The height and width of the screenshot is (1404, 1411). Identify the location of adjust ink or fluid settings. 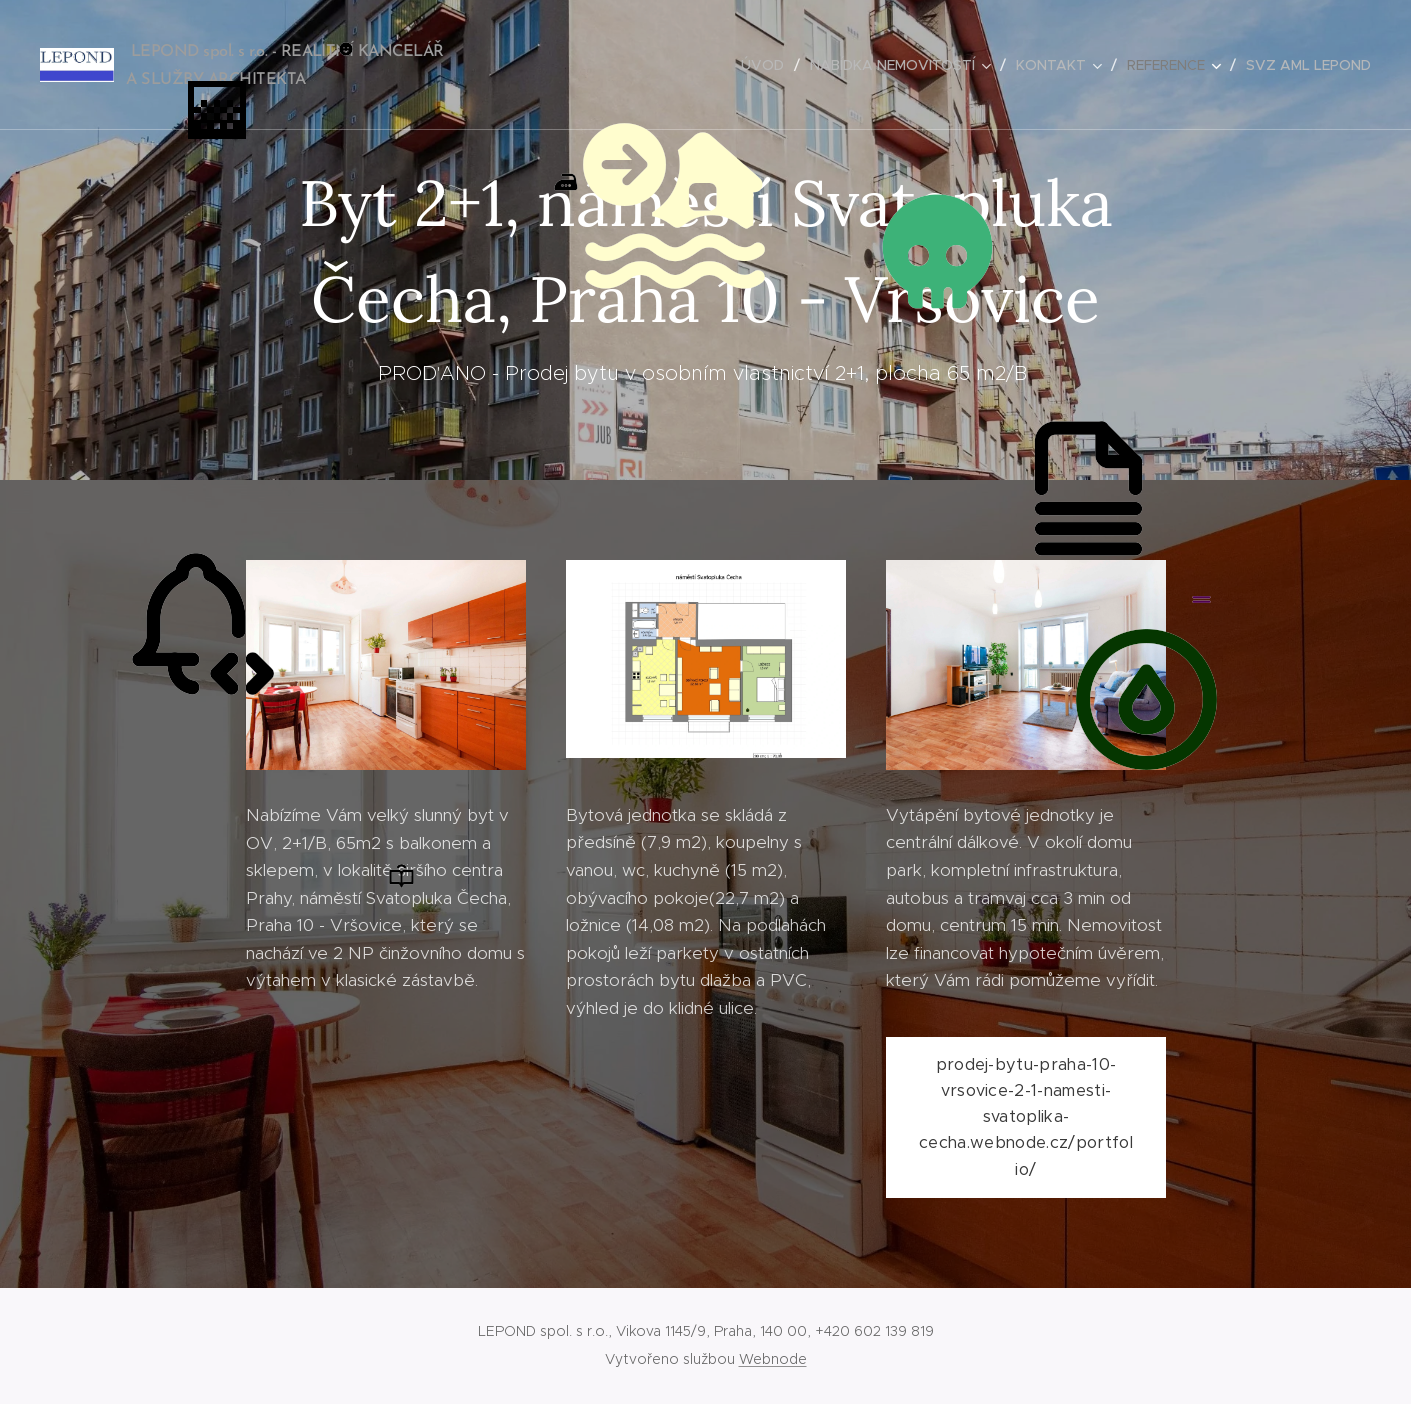
(1146, 699).